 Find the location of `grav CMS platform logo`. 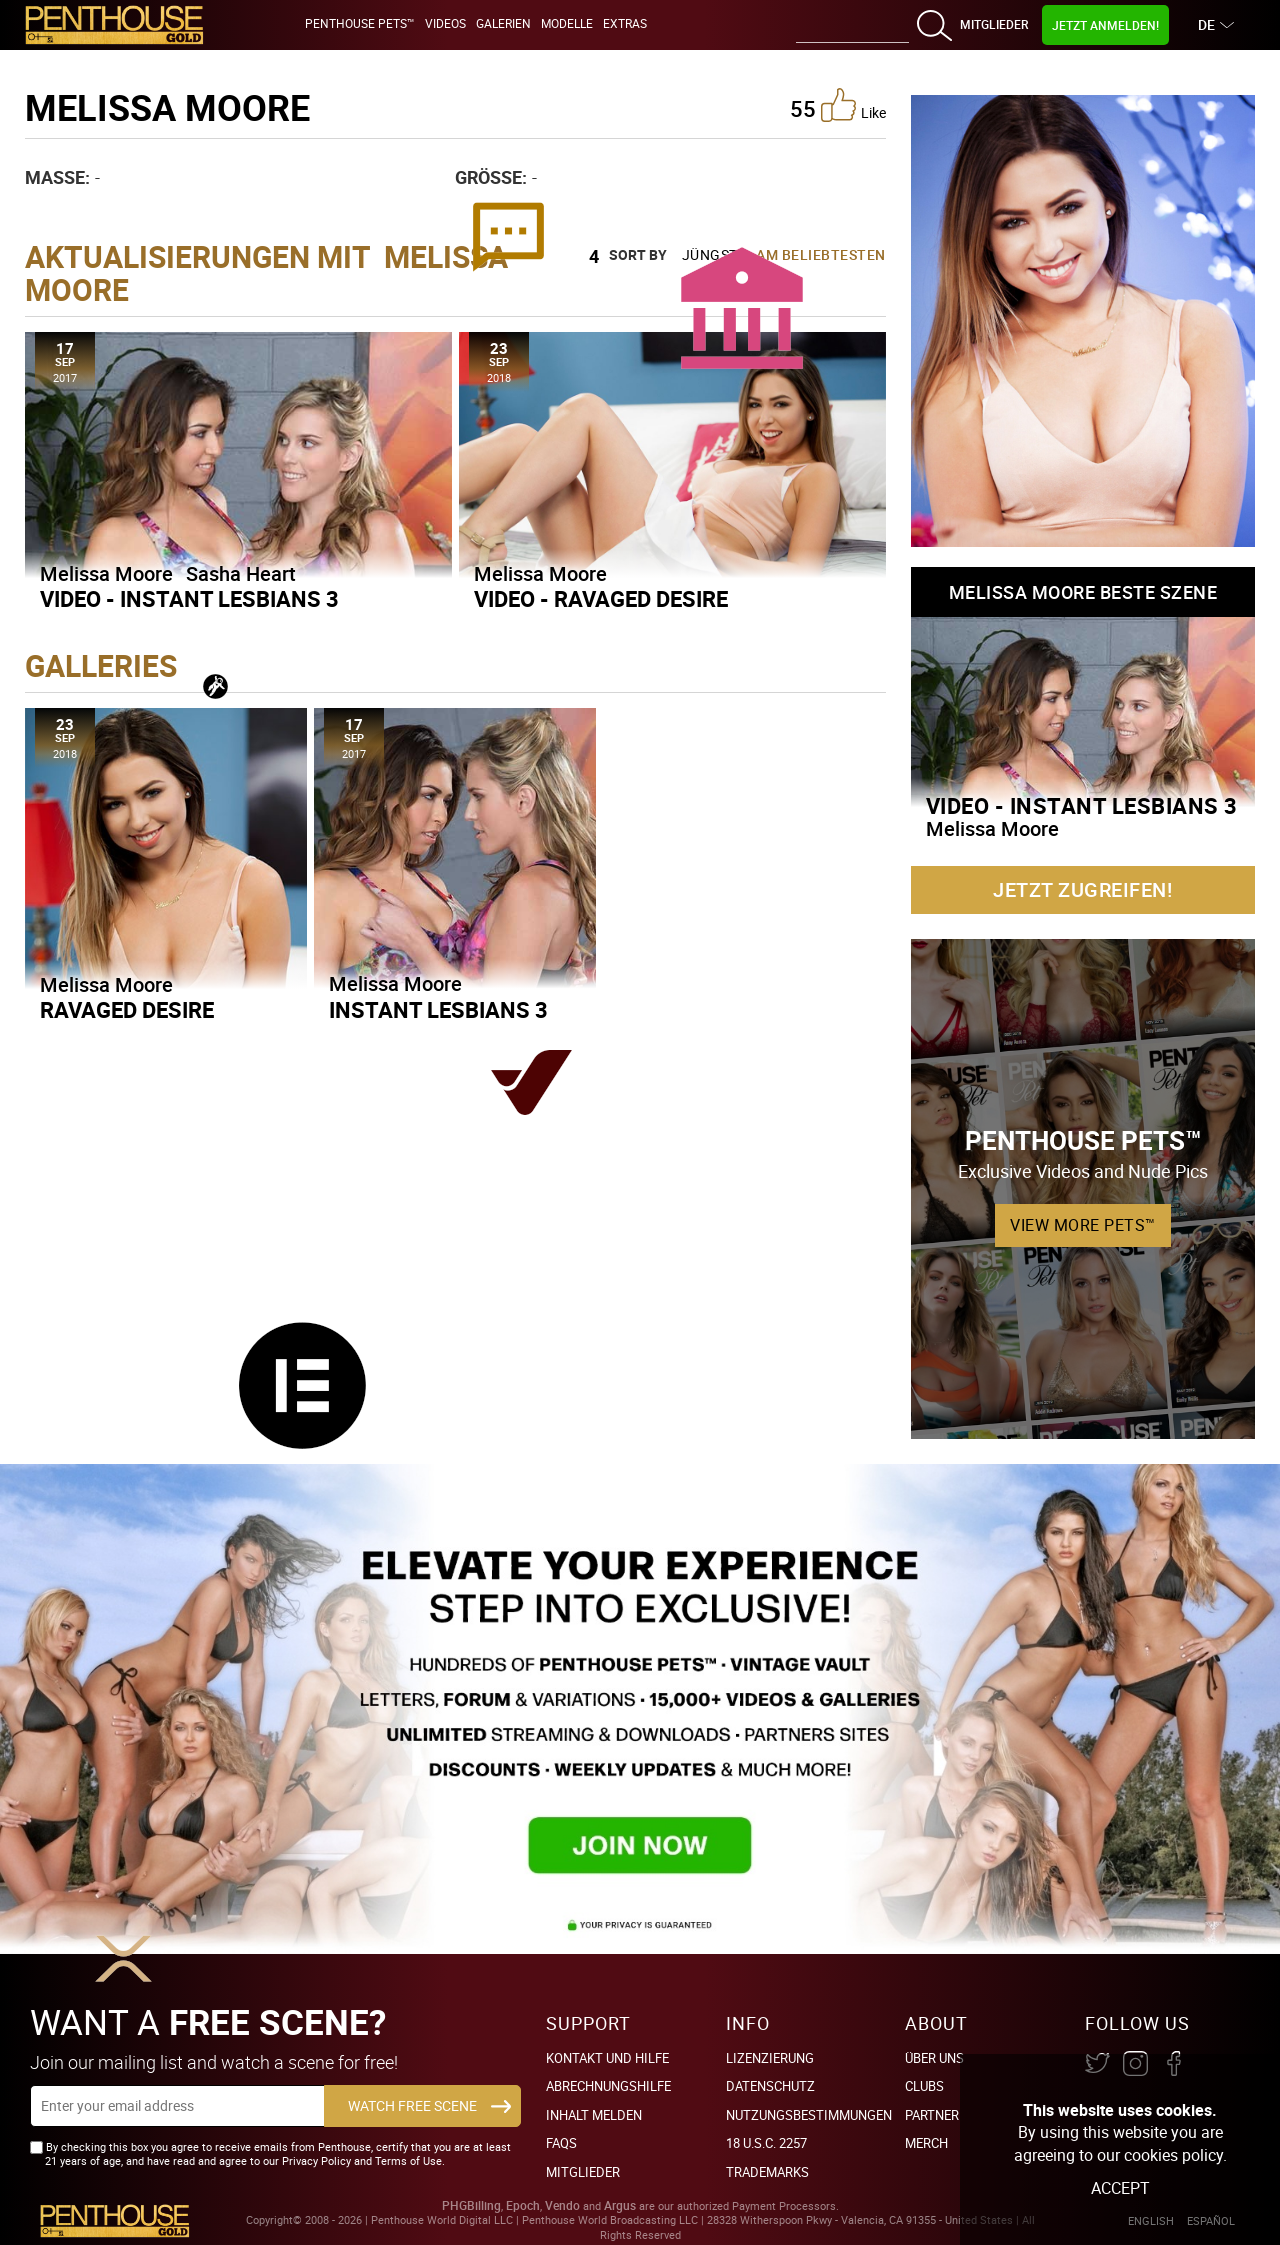

grav CMS platform logo is located at coordinates (215, 686).